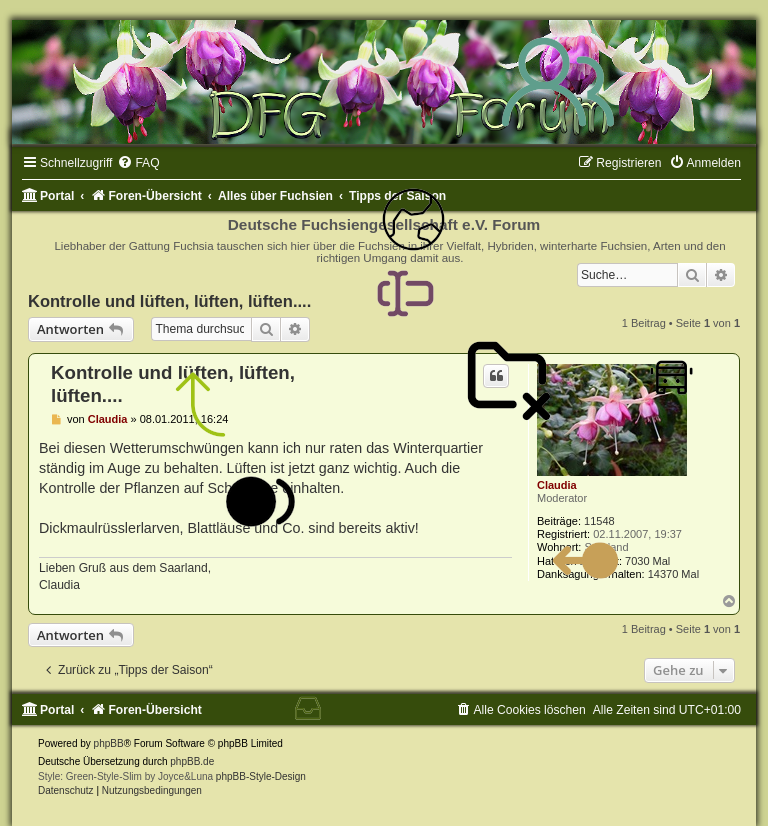 The image size is (768, 826). Describe the element at coordinates (671, 377) in the screenshot. I see `view public transit options` at that location.